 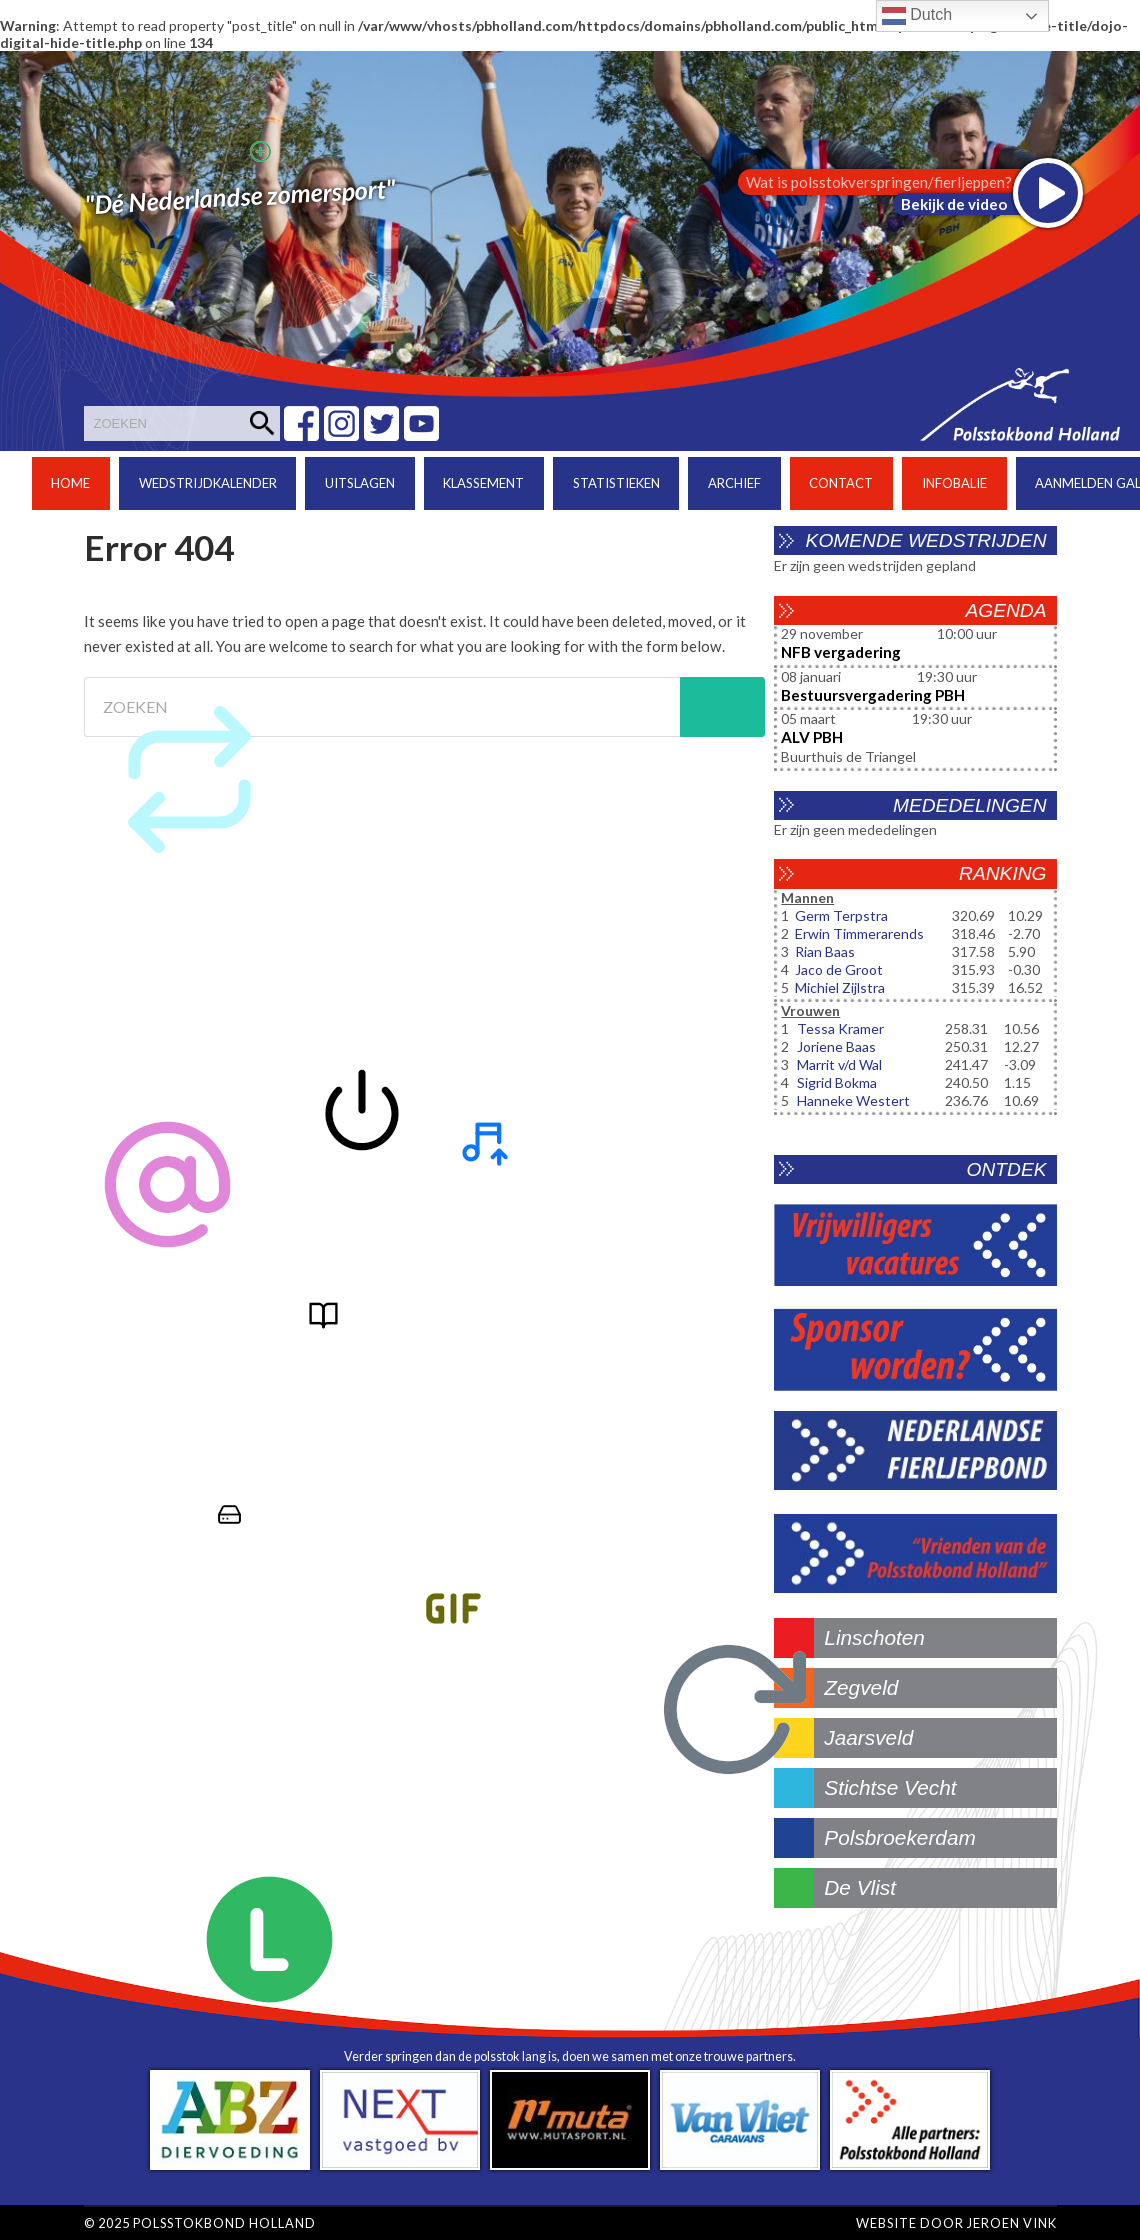 What do you see at coordinates (362, 1110) in the screenshot?
I see `turn device on or off` at bounding box center [362, 1110].